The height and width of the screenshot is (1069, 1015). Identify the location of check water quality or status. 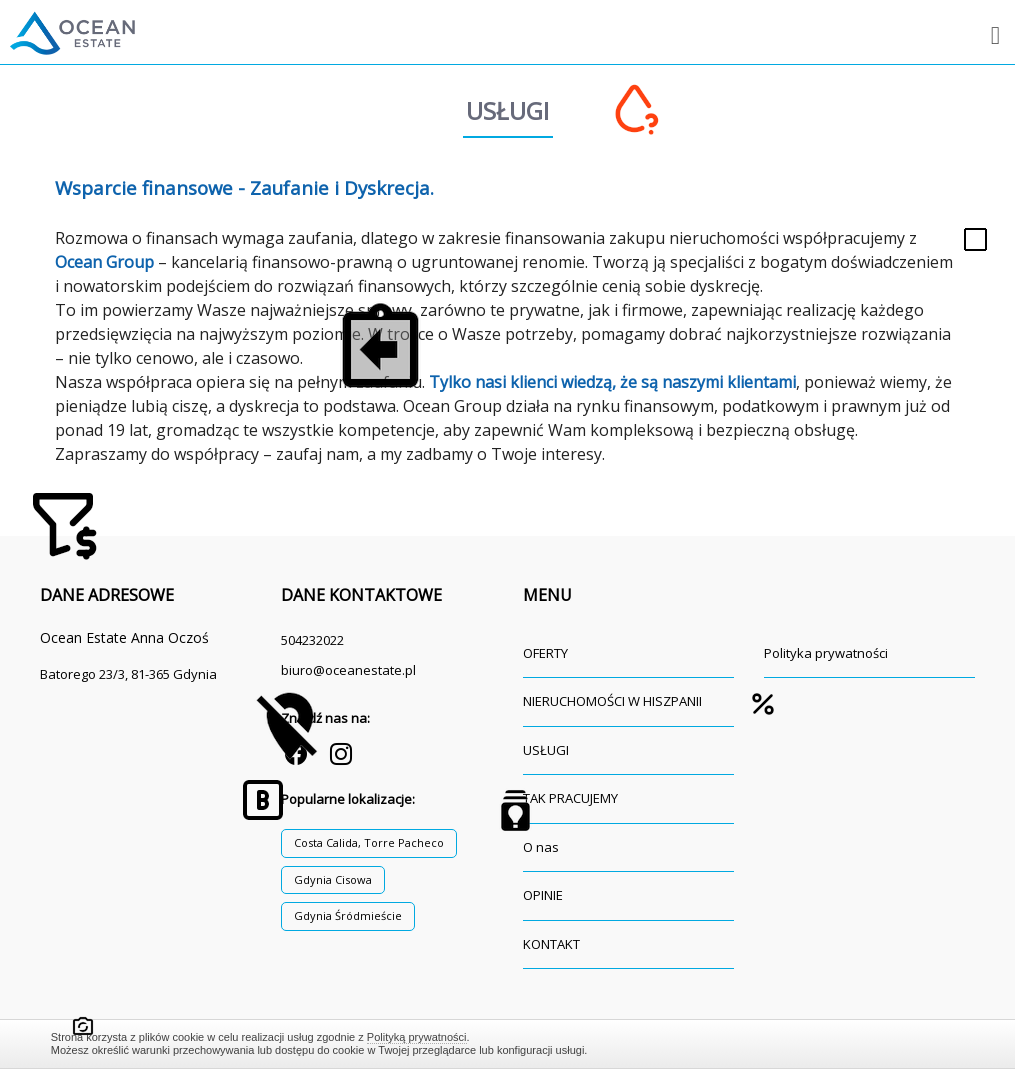
(634, 108).